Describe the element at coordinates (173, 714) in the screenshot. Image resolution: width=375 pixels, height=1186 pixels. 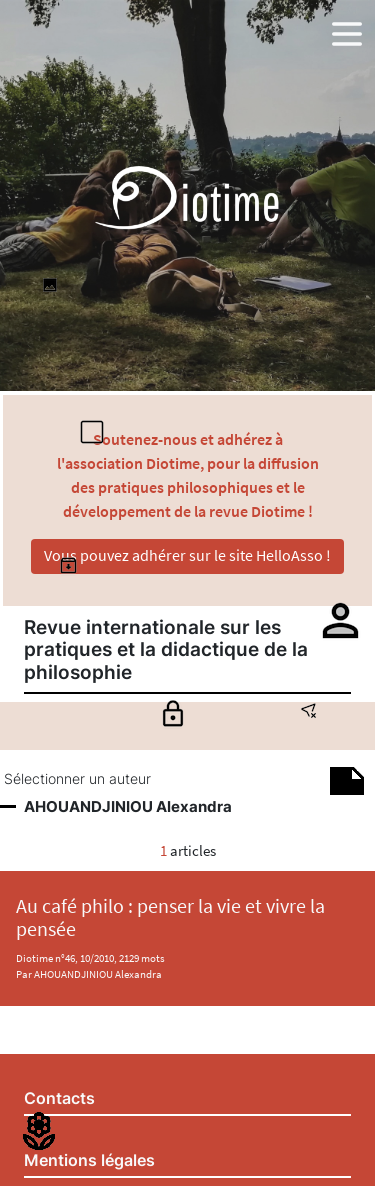
I see `indicates a secure connection` at that location.